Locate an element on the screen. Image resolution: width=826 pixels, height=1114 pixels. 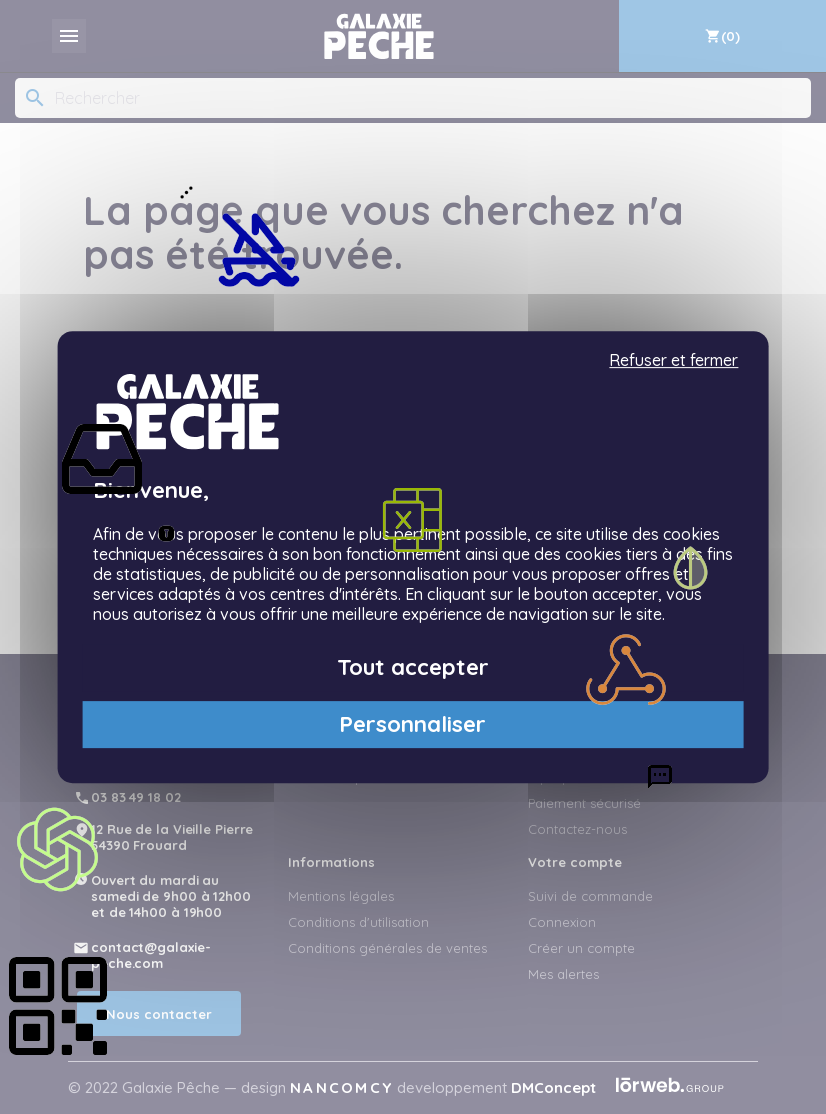
configure webhook integrations is located at coordinates (626, 674).